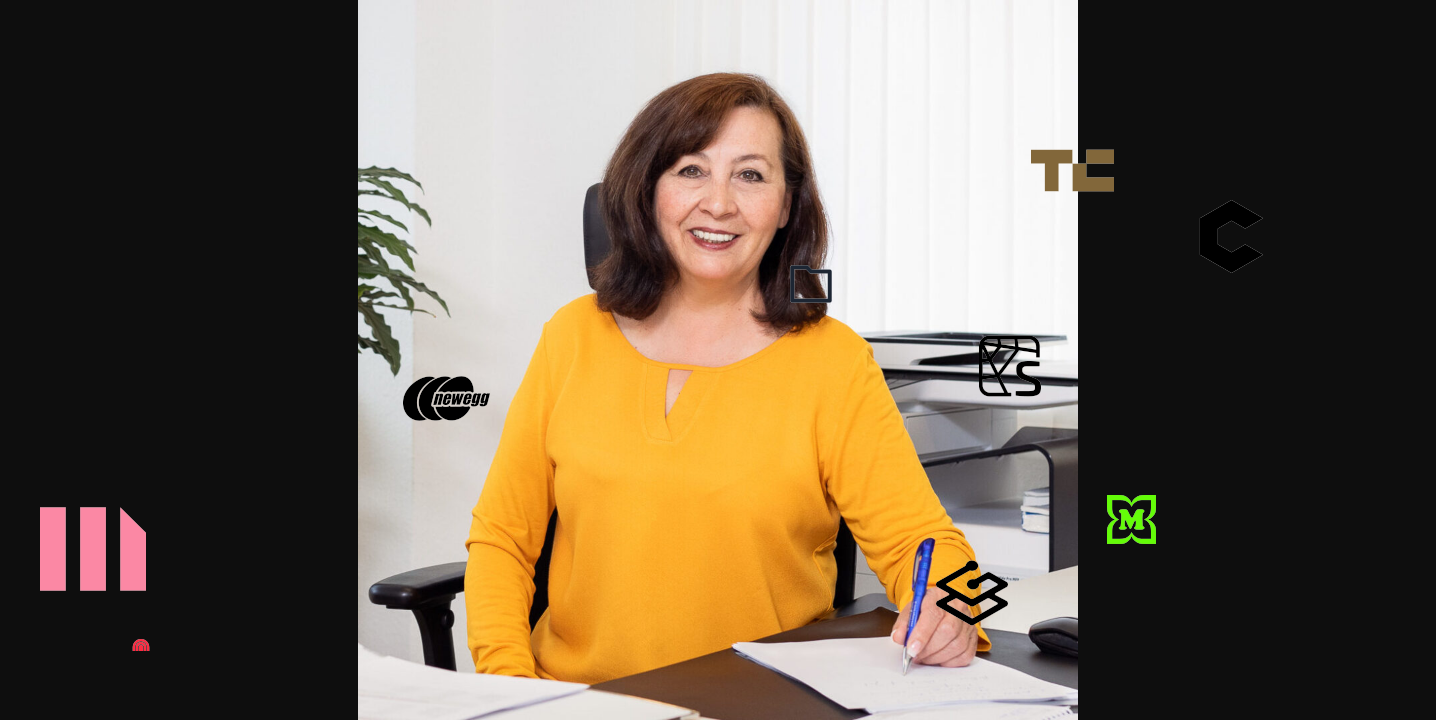 Image resolution: width=1436 pixels, height=720 pixels. I want to click on müller brand logo, so click(1131, 519).